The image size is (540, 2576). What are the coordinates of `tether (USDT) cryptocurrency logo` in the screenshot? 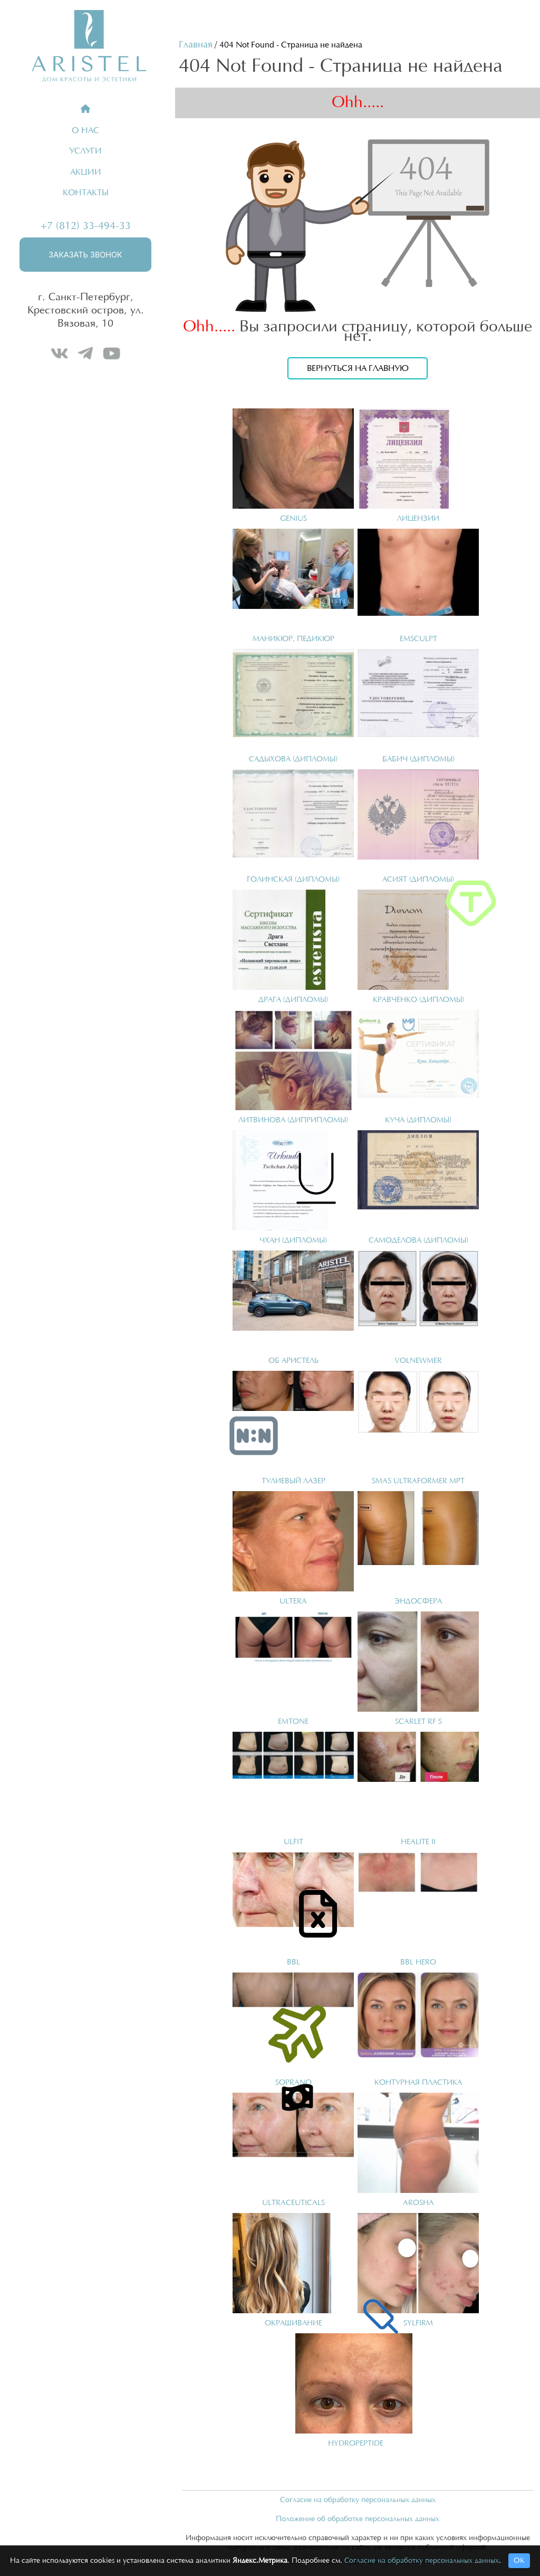 It's located at (471, 903).